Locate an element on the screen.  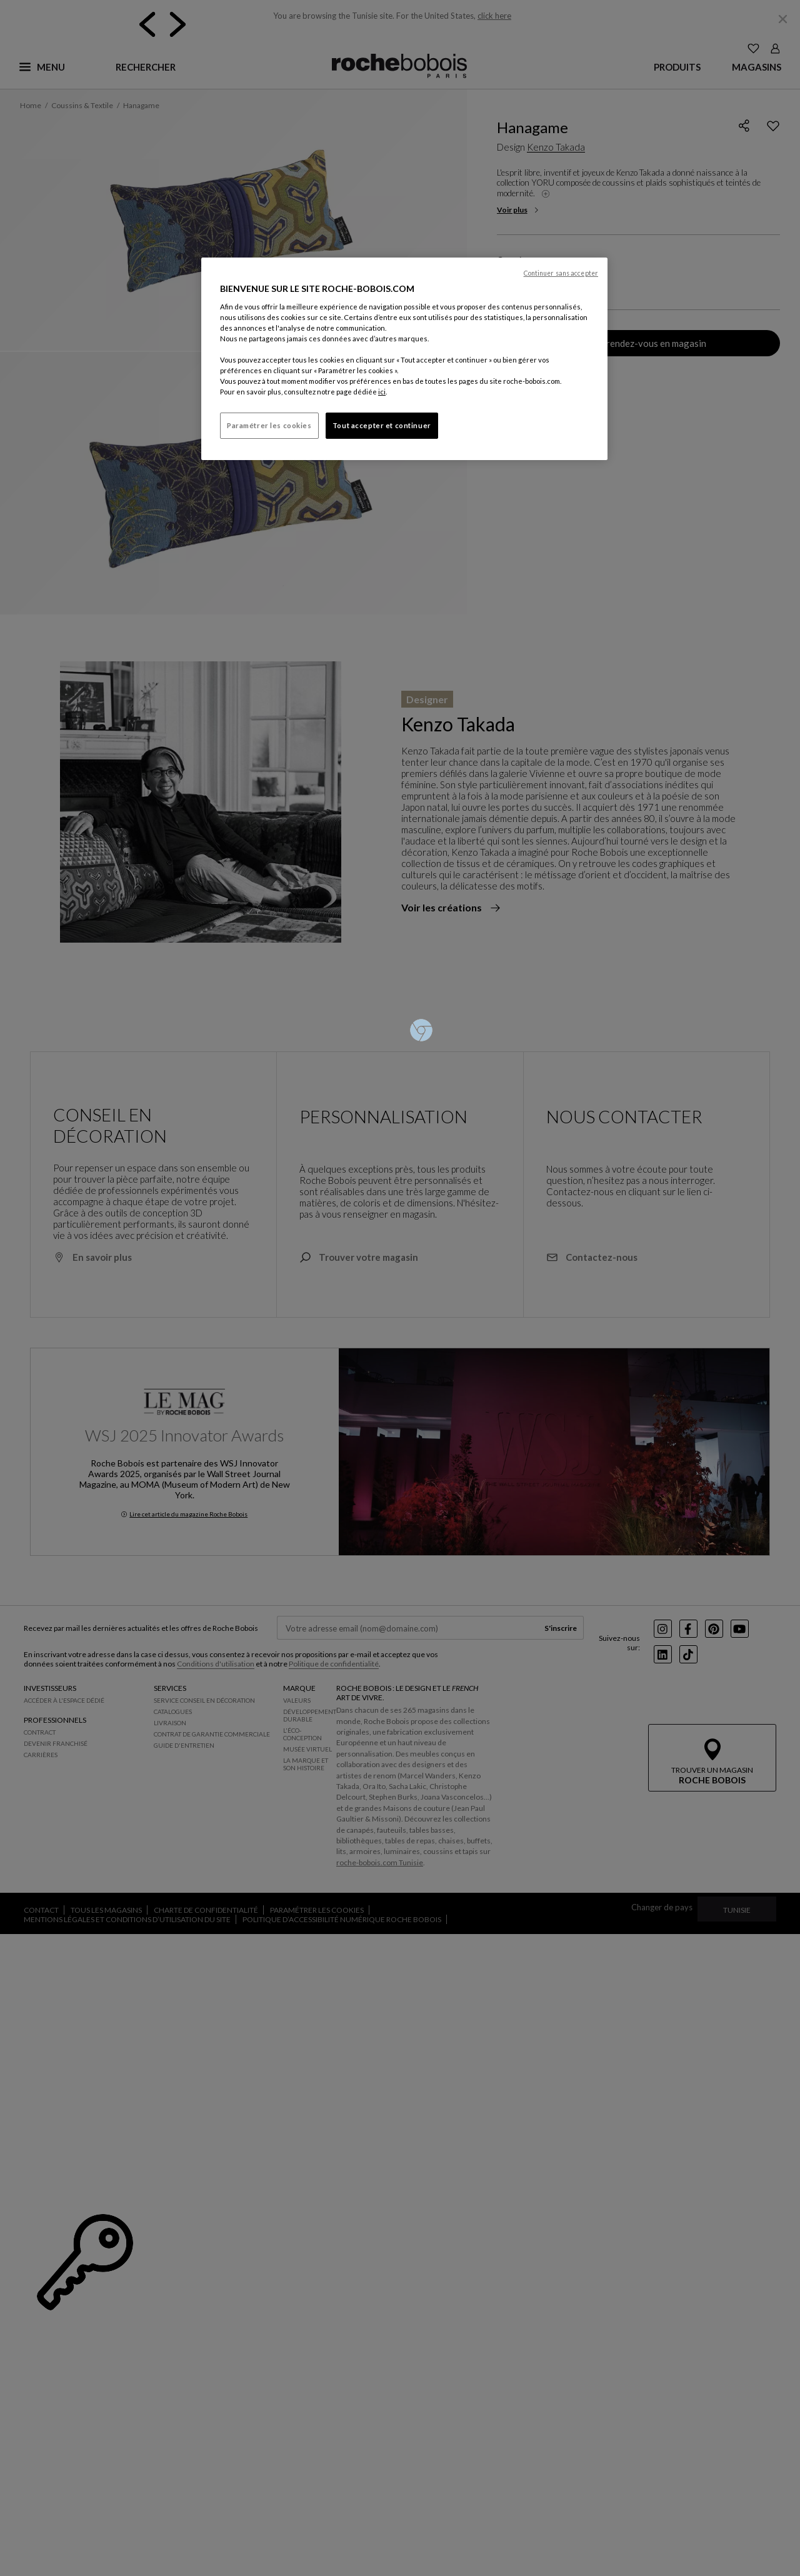
access security or password settings is located at coordinates (85, 2262).